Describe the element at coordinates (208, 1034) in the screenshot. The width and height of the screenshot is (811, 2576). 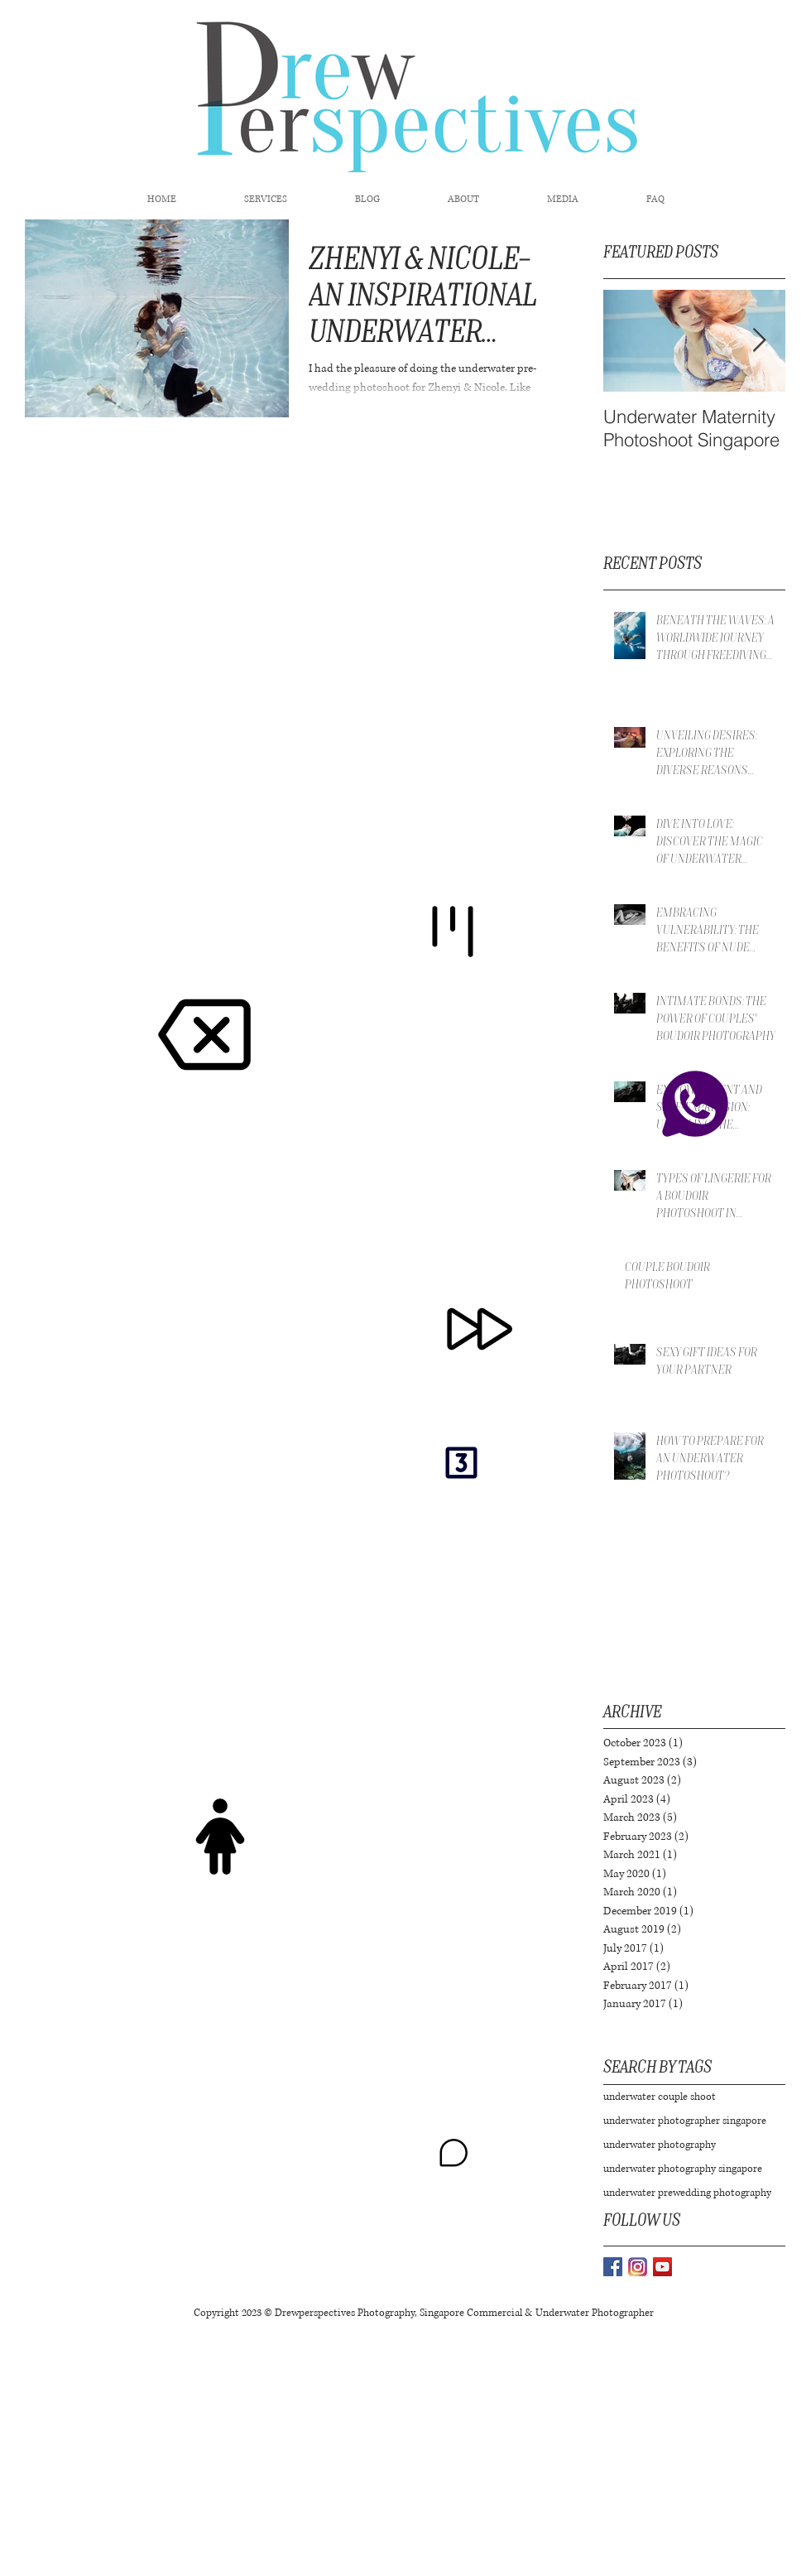
I see `delete the last character entered` at that location.